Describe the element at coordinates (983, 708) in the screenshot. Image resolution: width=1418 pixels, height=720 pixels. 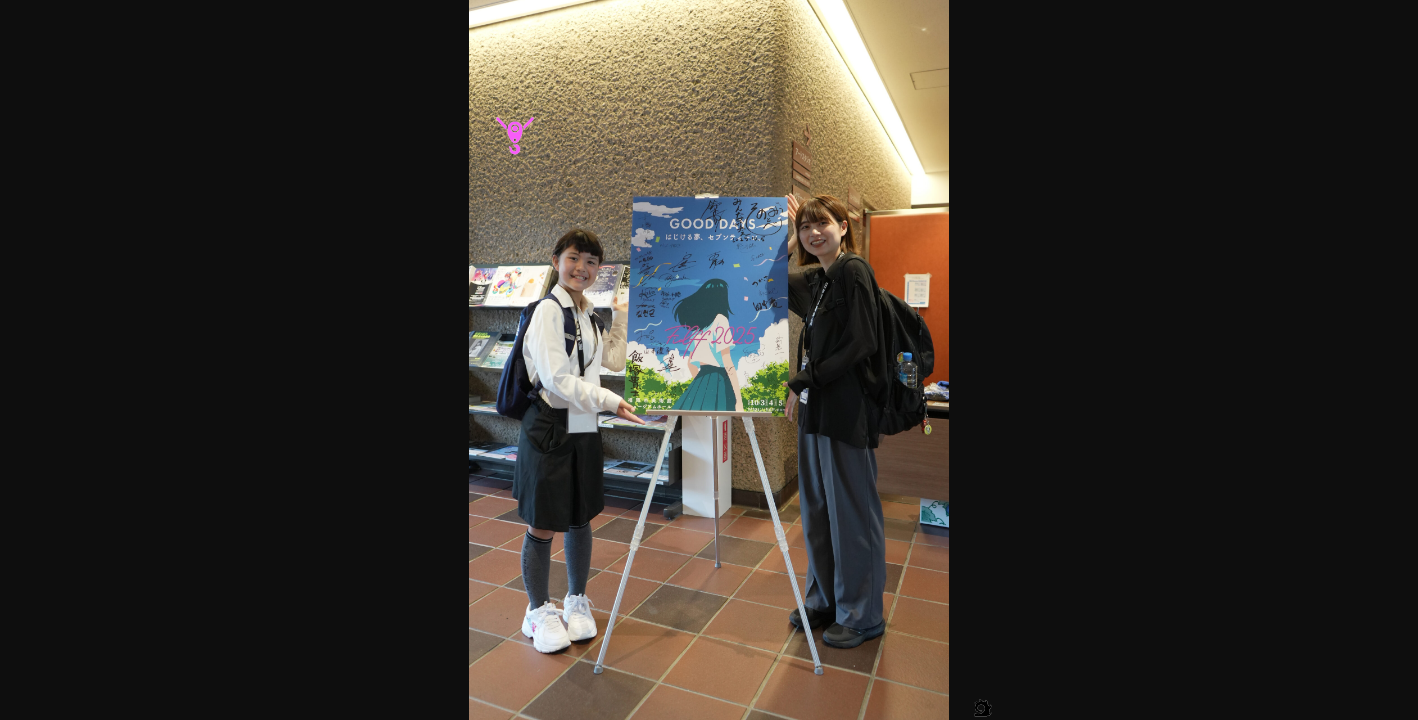
I see `represents a nature or plant-based ability in a game` at that location.